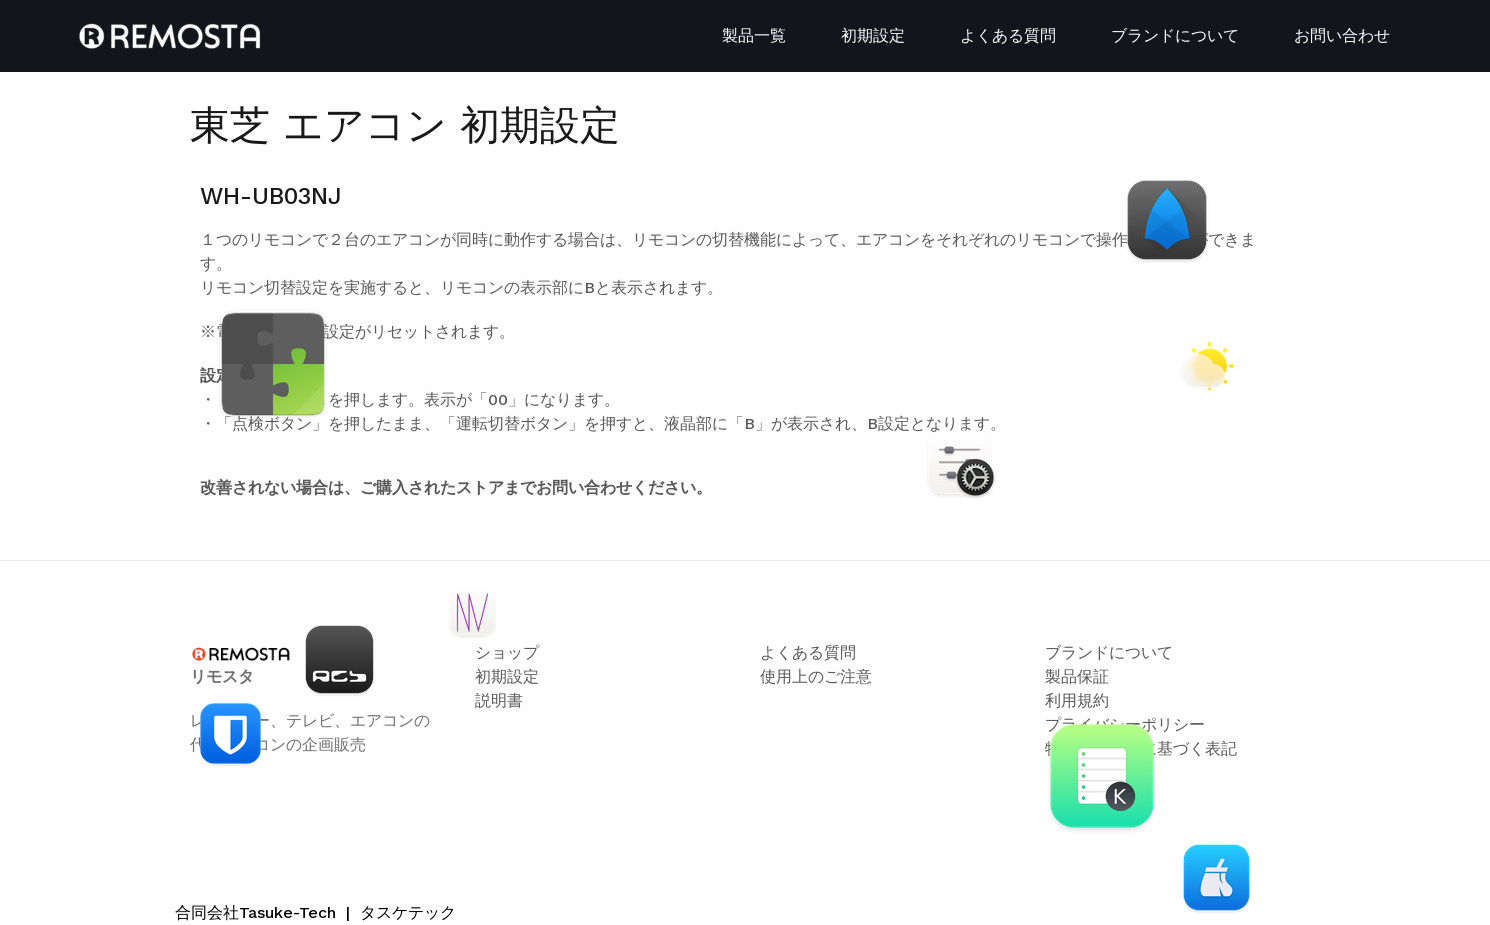  What do you see at coordinates (1102, 776) in the screenshot?
I see `view release notes and software updates` at bounding box center [1102, 776].